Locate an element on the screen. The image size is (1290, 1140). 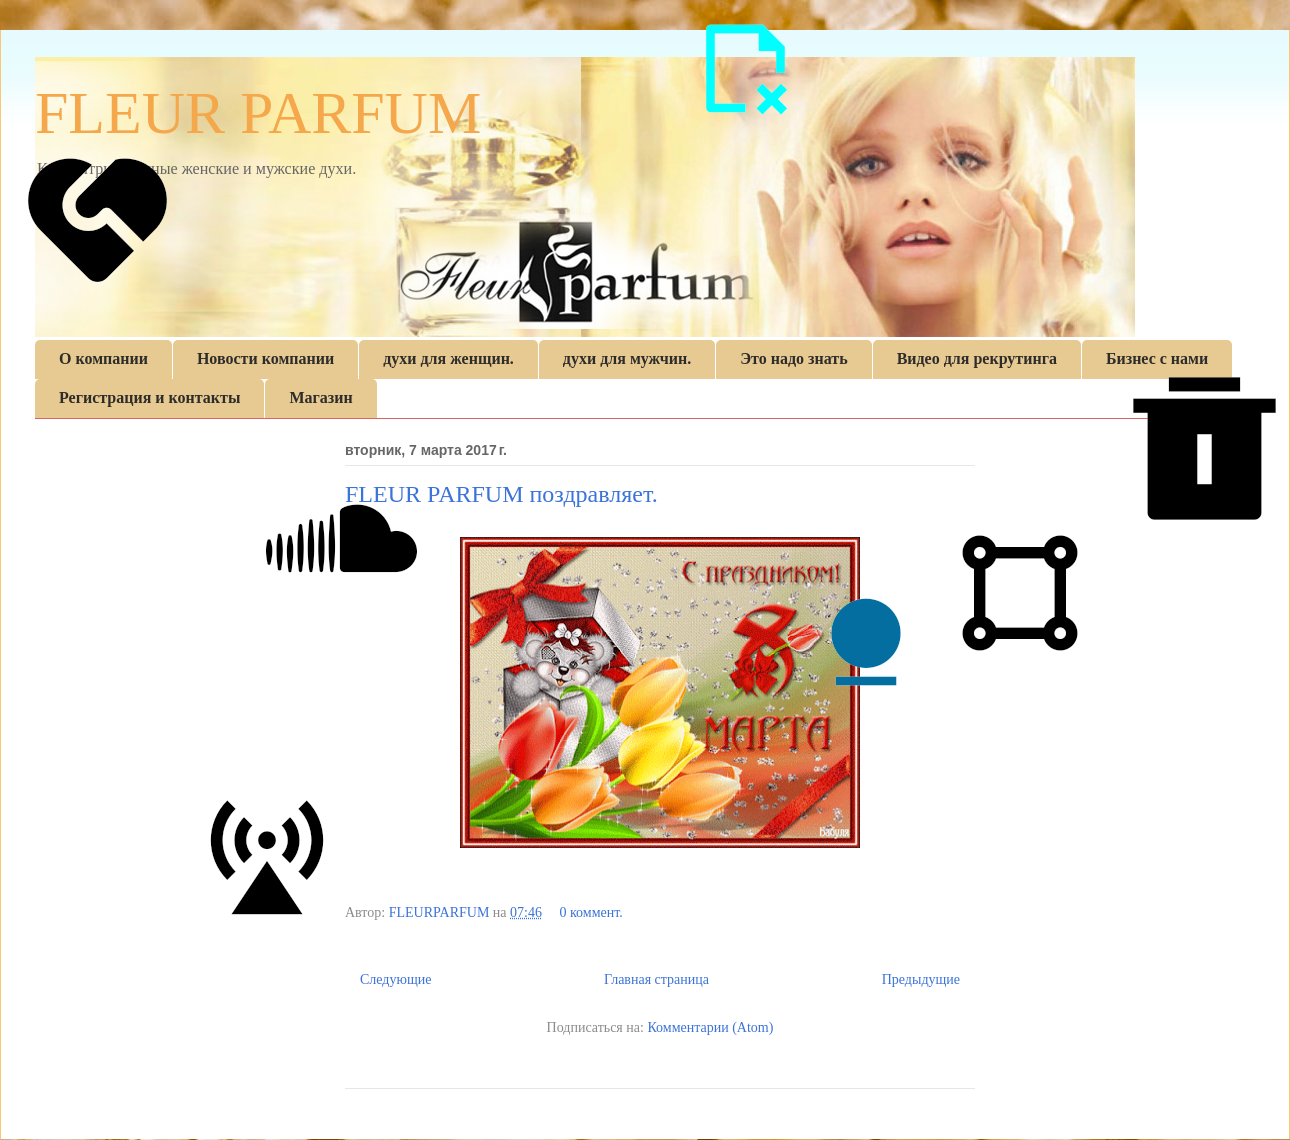
access customer service or support is located at coordinates (97, 219).